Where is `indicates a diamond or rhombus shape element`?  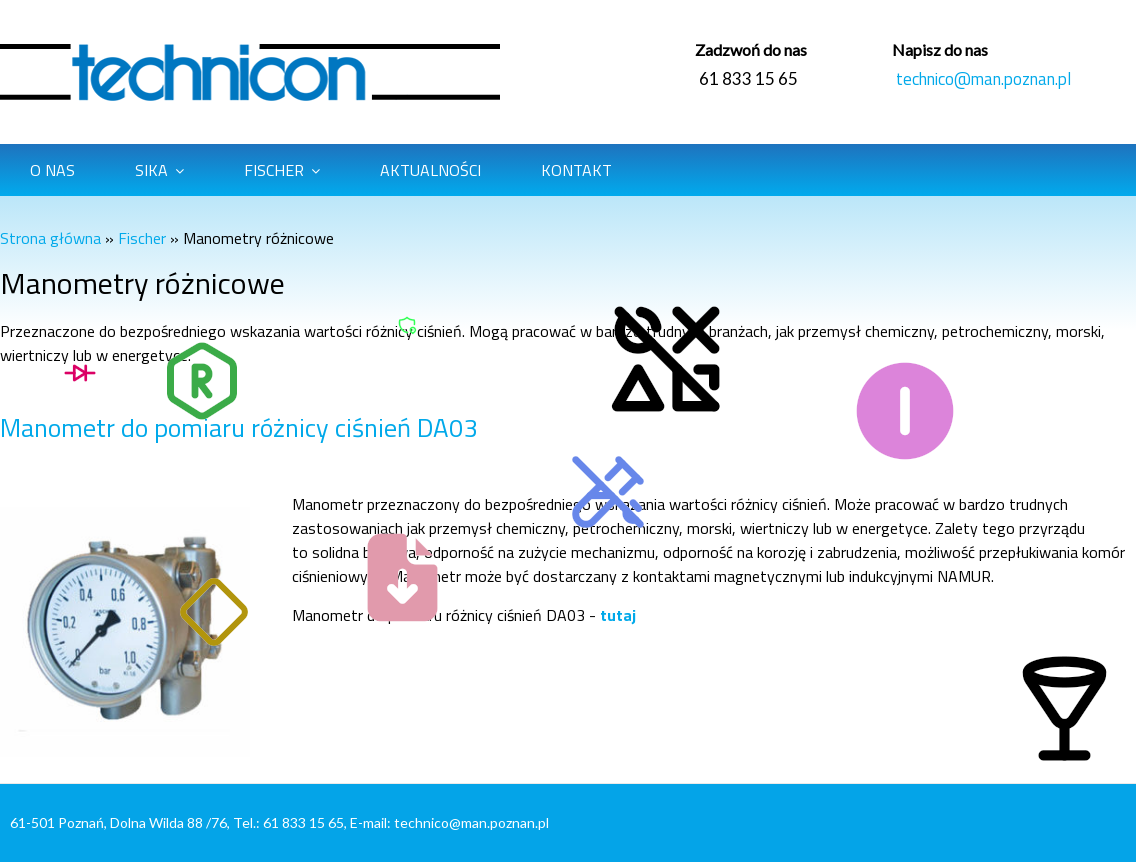
indicates a diamond or rhombus shape element is located at coordinates (214, 612).